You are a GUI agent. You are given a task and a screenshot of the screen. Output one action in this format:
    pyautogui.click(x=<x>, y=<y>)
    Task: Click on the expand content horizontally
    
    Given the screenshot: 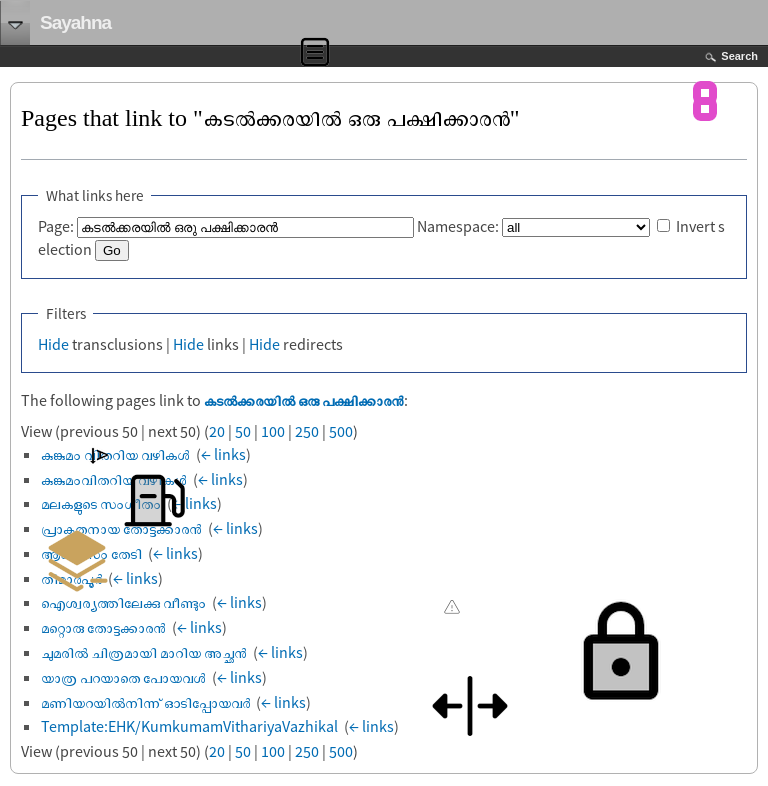 What is the action you would take?
    pyautogui.click(x=470, y=706)
    